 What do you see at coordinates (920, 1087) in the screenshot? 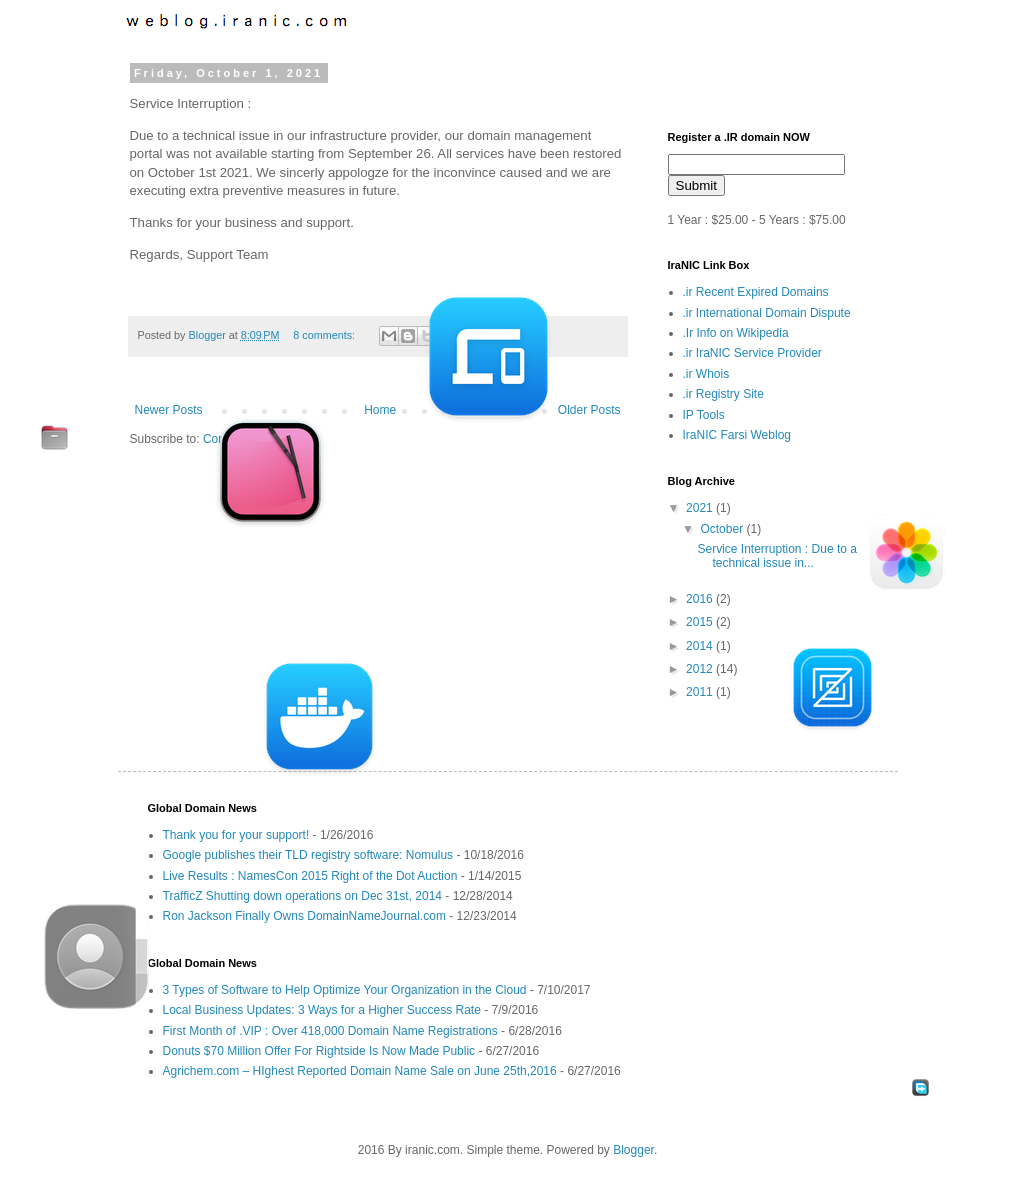
I see `open free download manager app` at bounding box center [920, 1087].